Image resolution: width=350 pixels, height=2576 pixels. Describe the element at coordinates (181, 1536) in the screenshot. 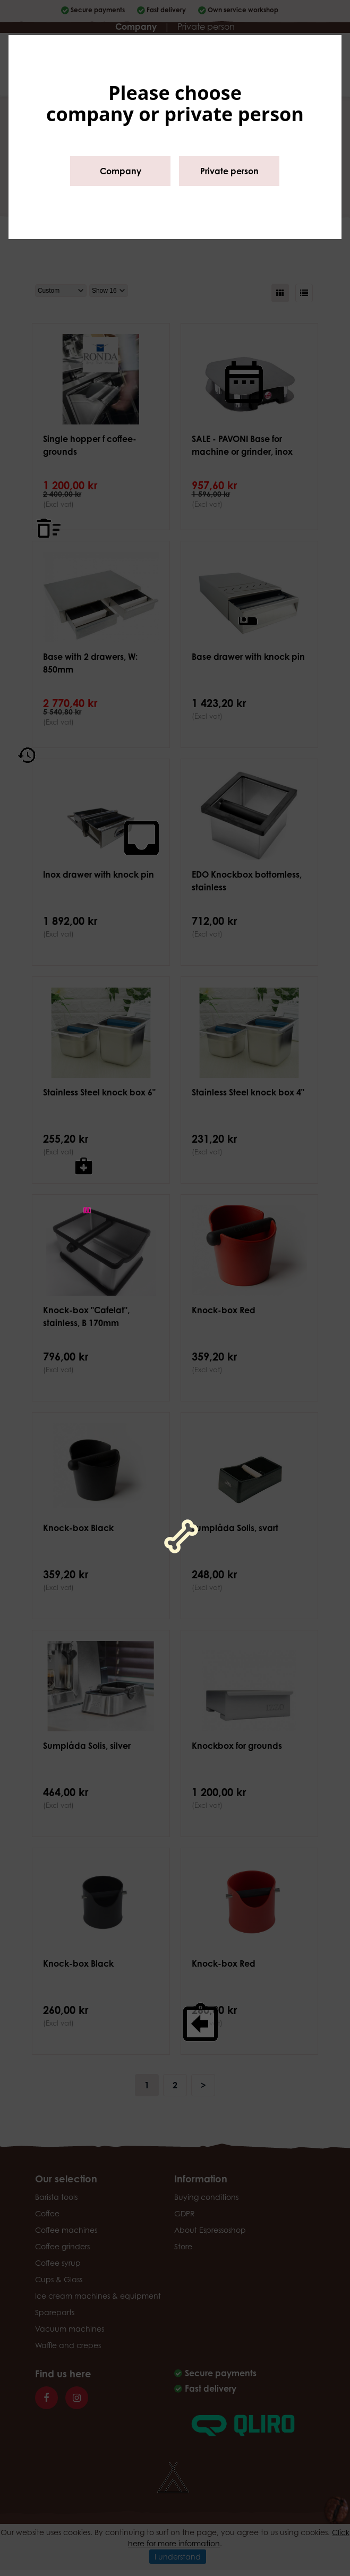

I see `access pet-related features or settings` at that location.